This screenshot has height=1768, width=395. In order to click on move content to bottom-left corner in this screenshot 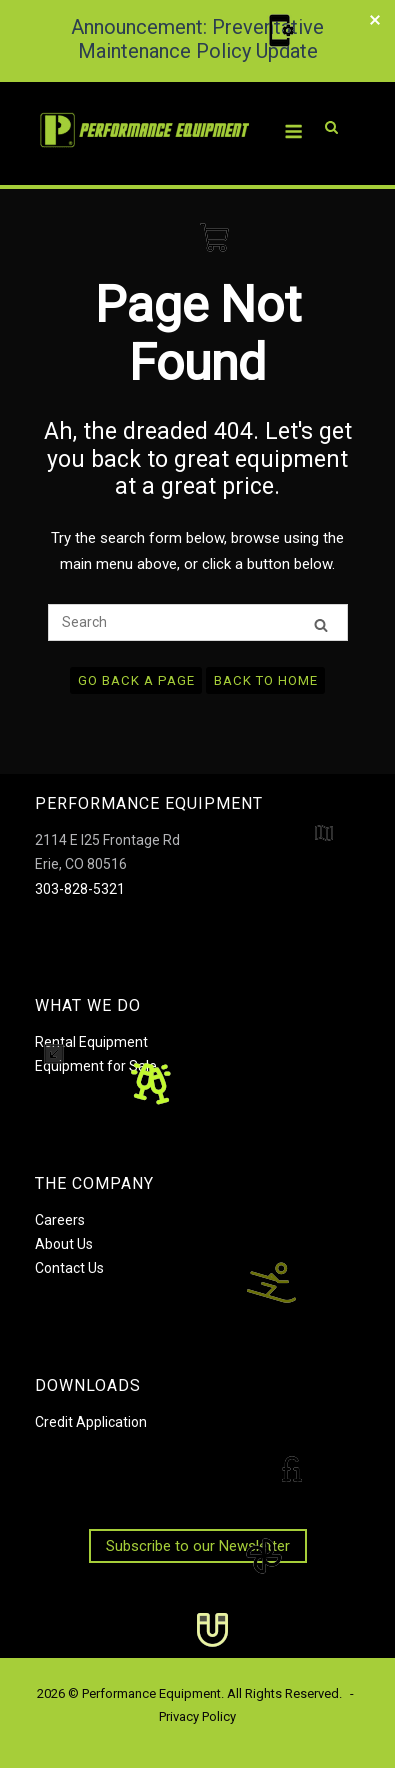, I will do `click(54, 1054)`.